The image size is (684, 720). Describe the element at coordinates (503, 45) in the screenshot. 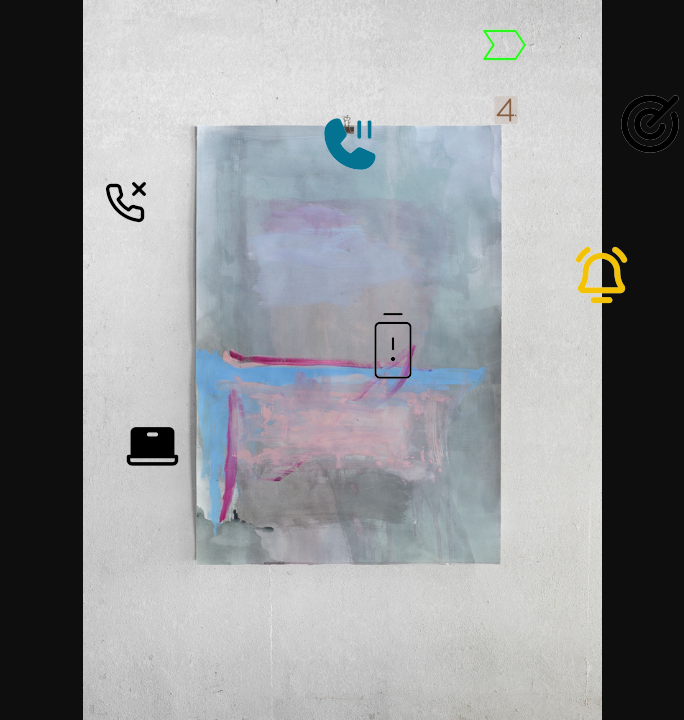

I see `apply a label or tag to an item` at that location.